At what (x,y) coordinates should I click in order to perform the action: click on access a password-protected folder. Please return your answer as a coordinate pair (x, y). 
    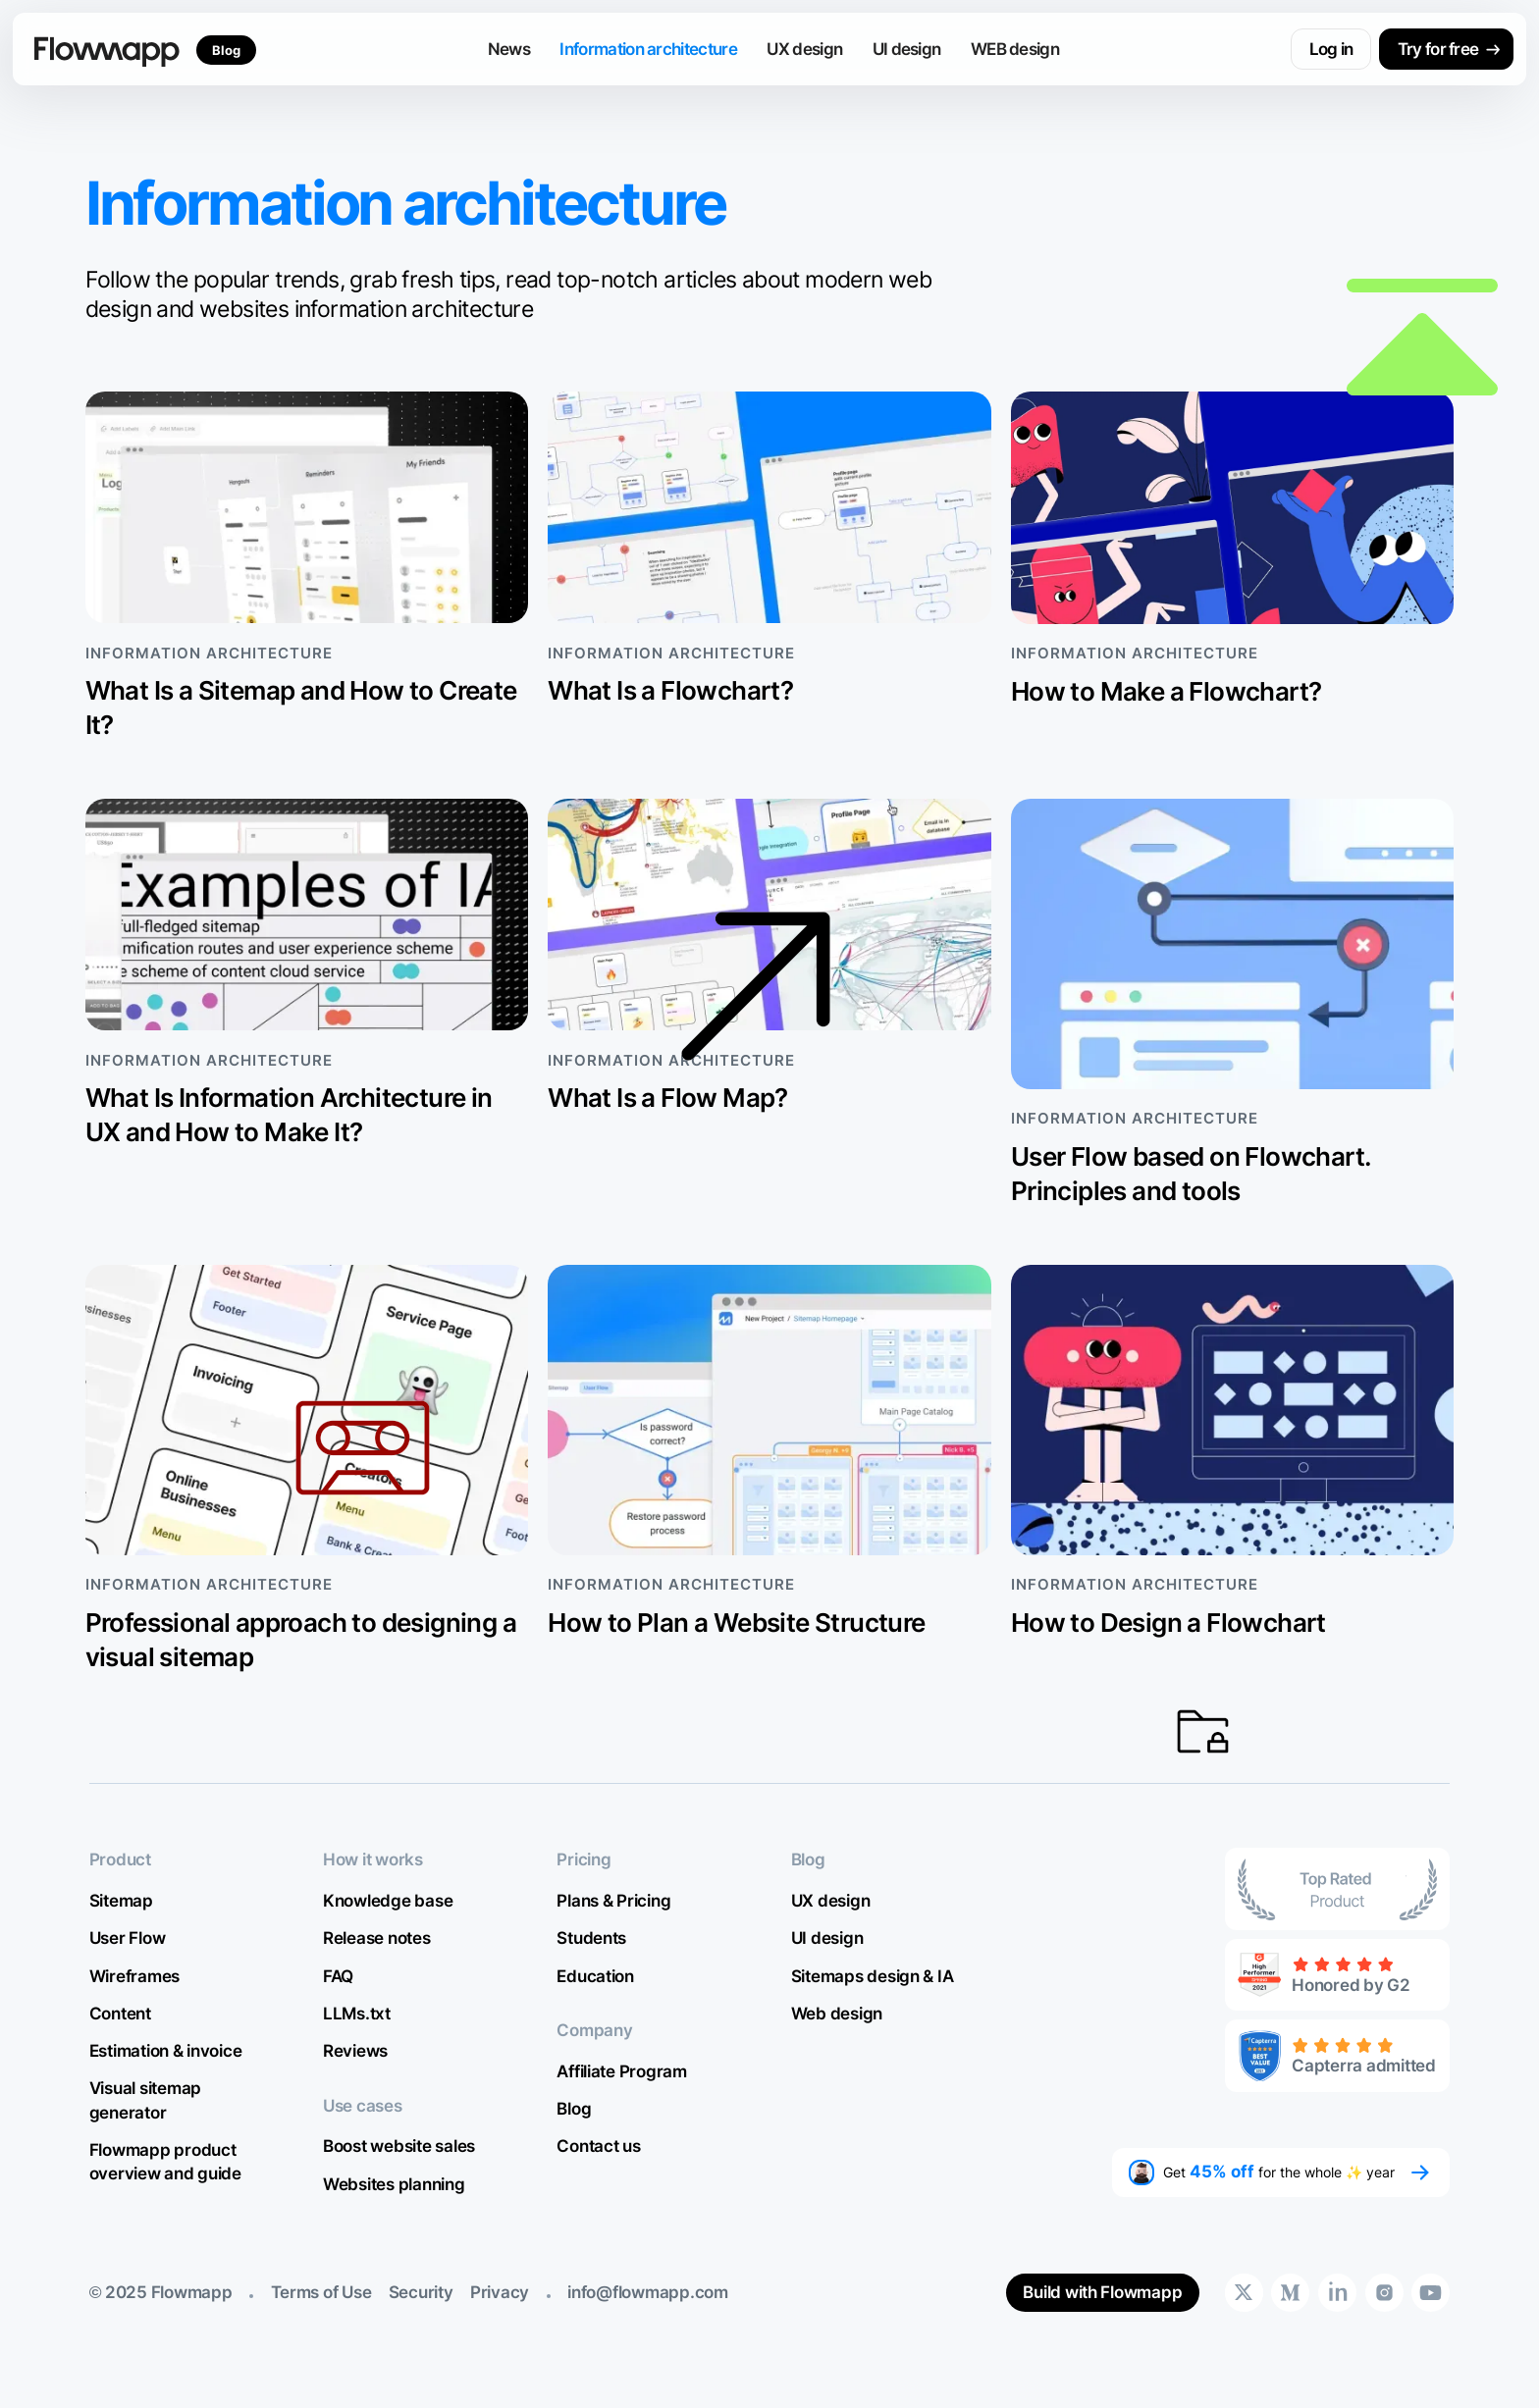
    Looking at the image, I should click on (1202, 1731).